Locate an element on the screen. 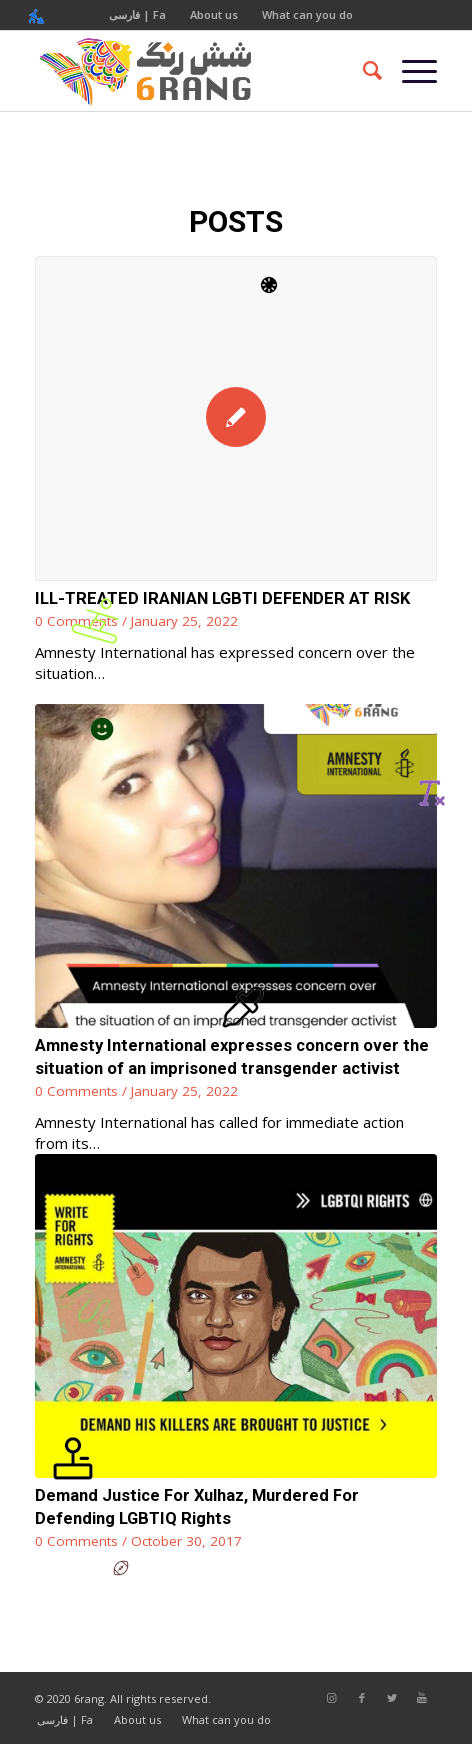  loading content in progress is located at coordinates (269, 285).